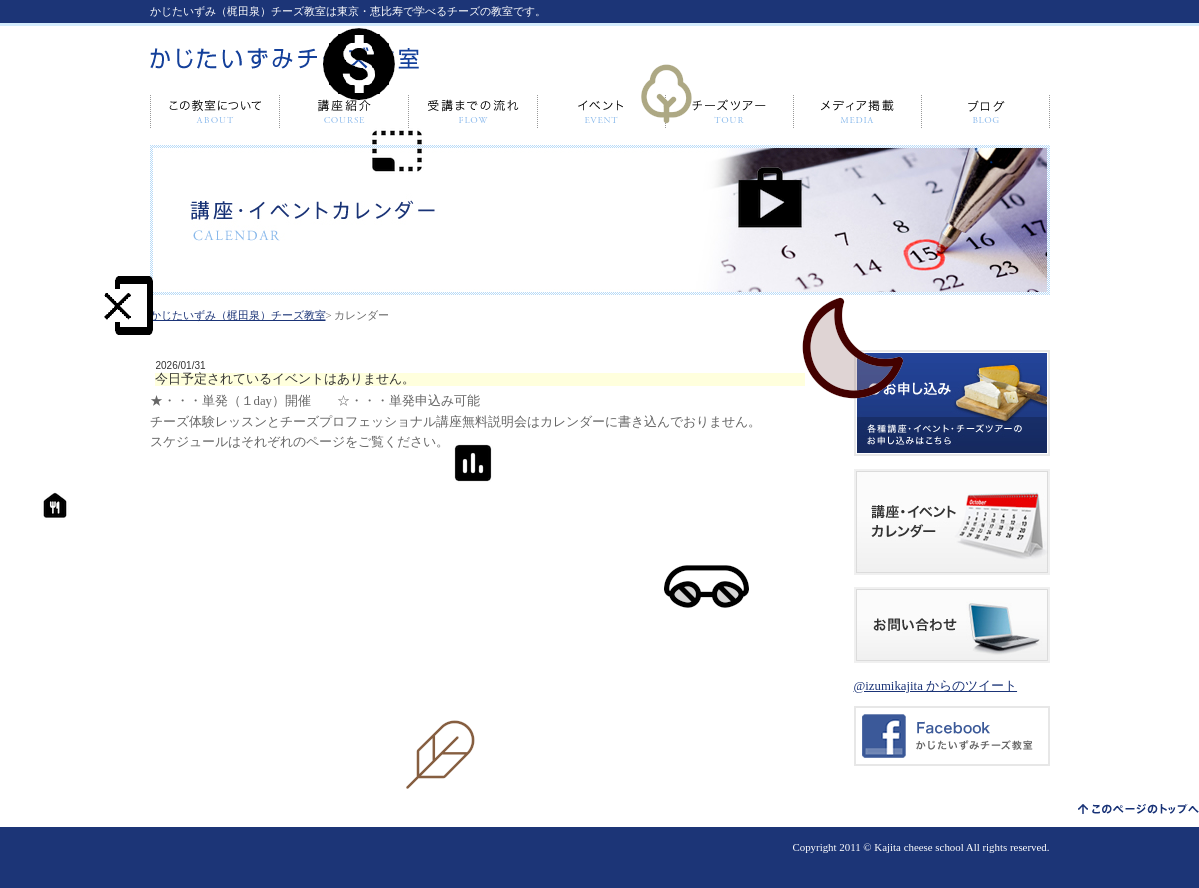 Image resolution: width=1199 pixels, height=888 pixels. What do you see at coordinates (359, 64) in the screenshot?
I see `view earnings or payment information` at bounding box center [359, 64].